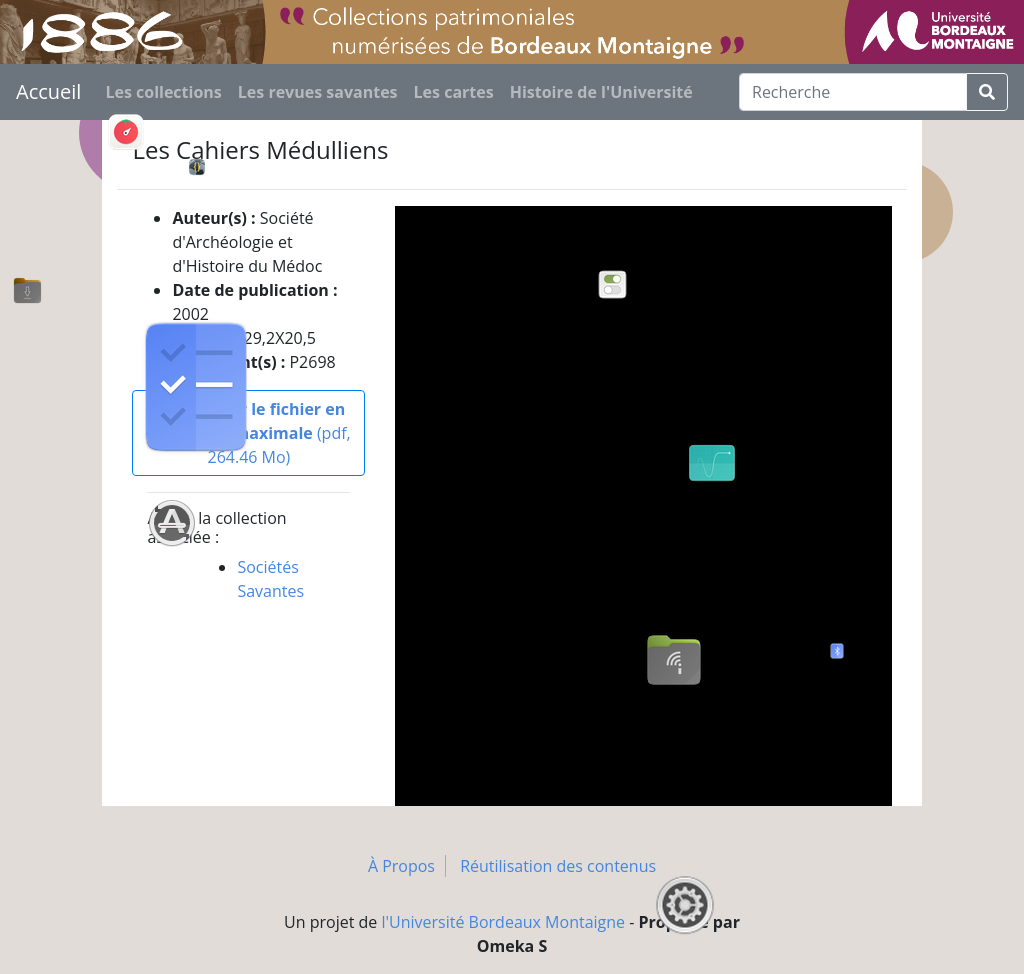 The image size is (1024, 974). What do you see at coordinates (197, 167) in the screenshot?
I see `open web browser stylesheet preferences` at bounding box center [197, 167].